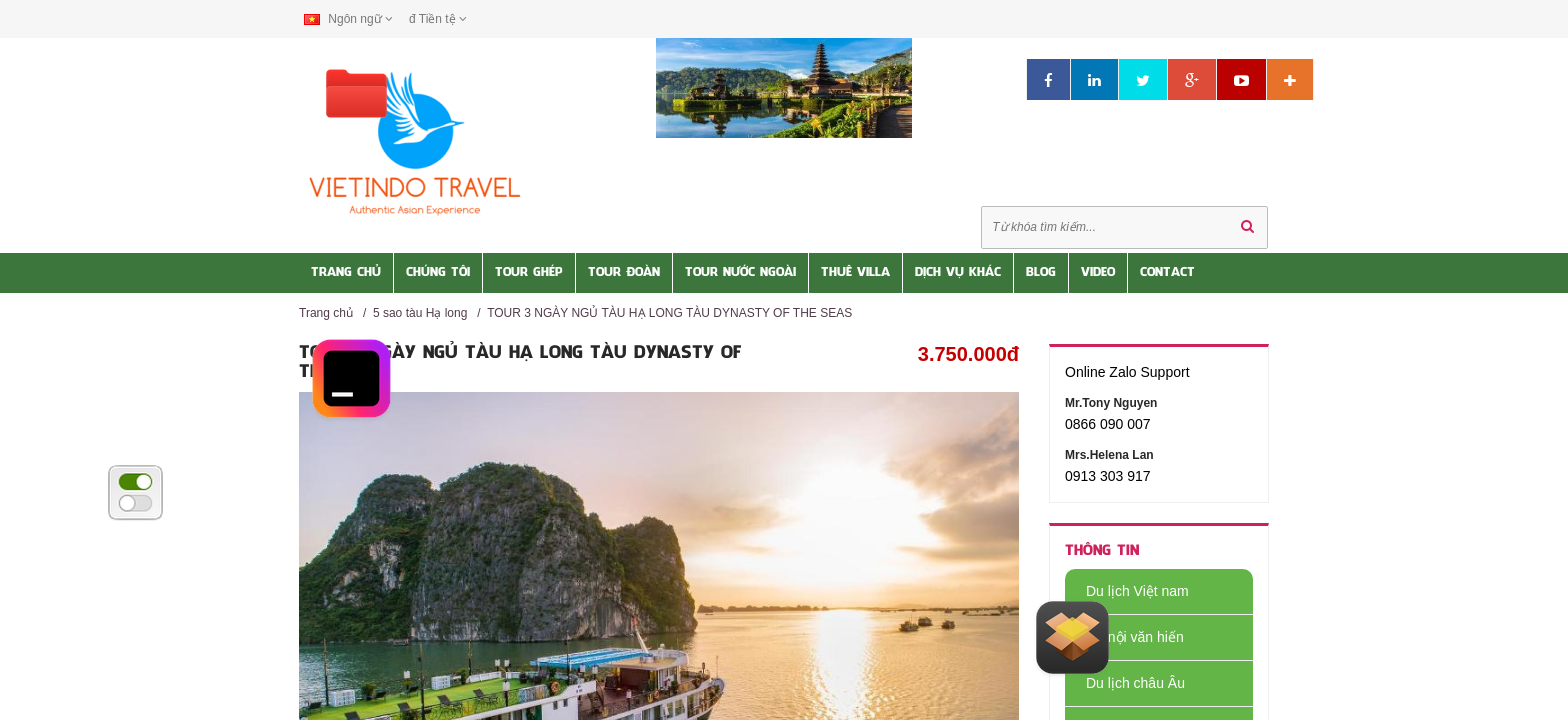 The height and width of the screenshot is (720, 1568). Describe the element at coordinates (351, 378) in the screenshot. I see `open jetbrains toolbox to manage ides` at that location.